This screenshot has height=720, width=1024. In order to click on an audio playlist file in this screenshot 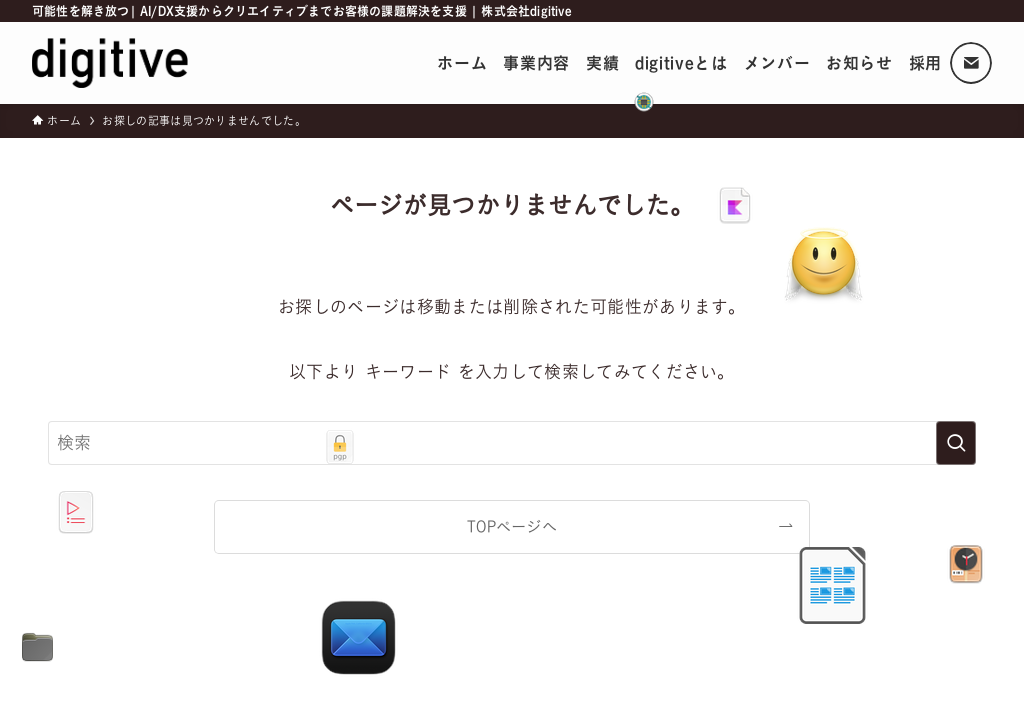, I will do `click(76, 512)`.